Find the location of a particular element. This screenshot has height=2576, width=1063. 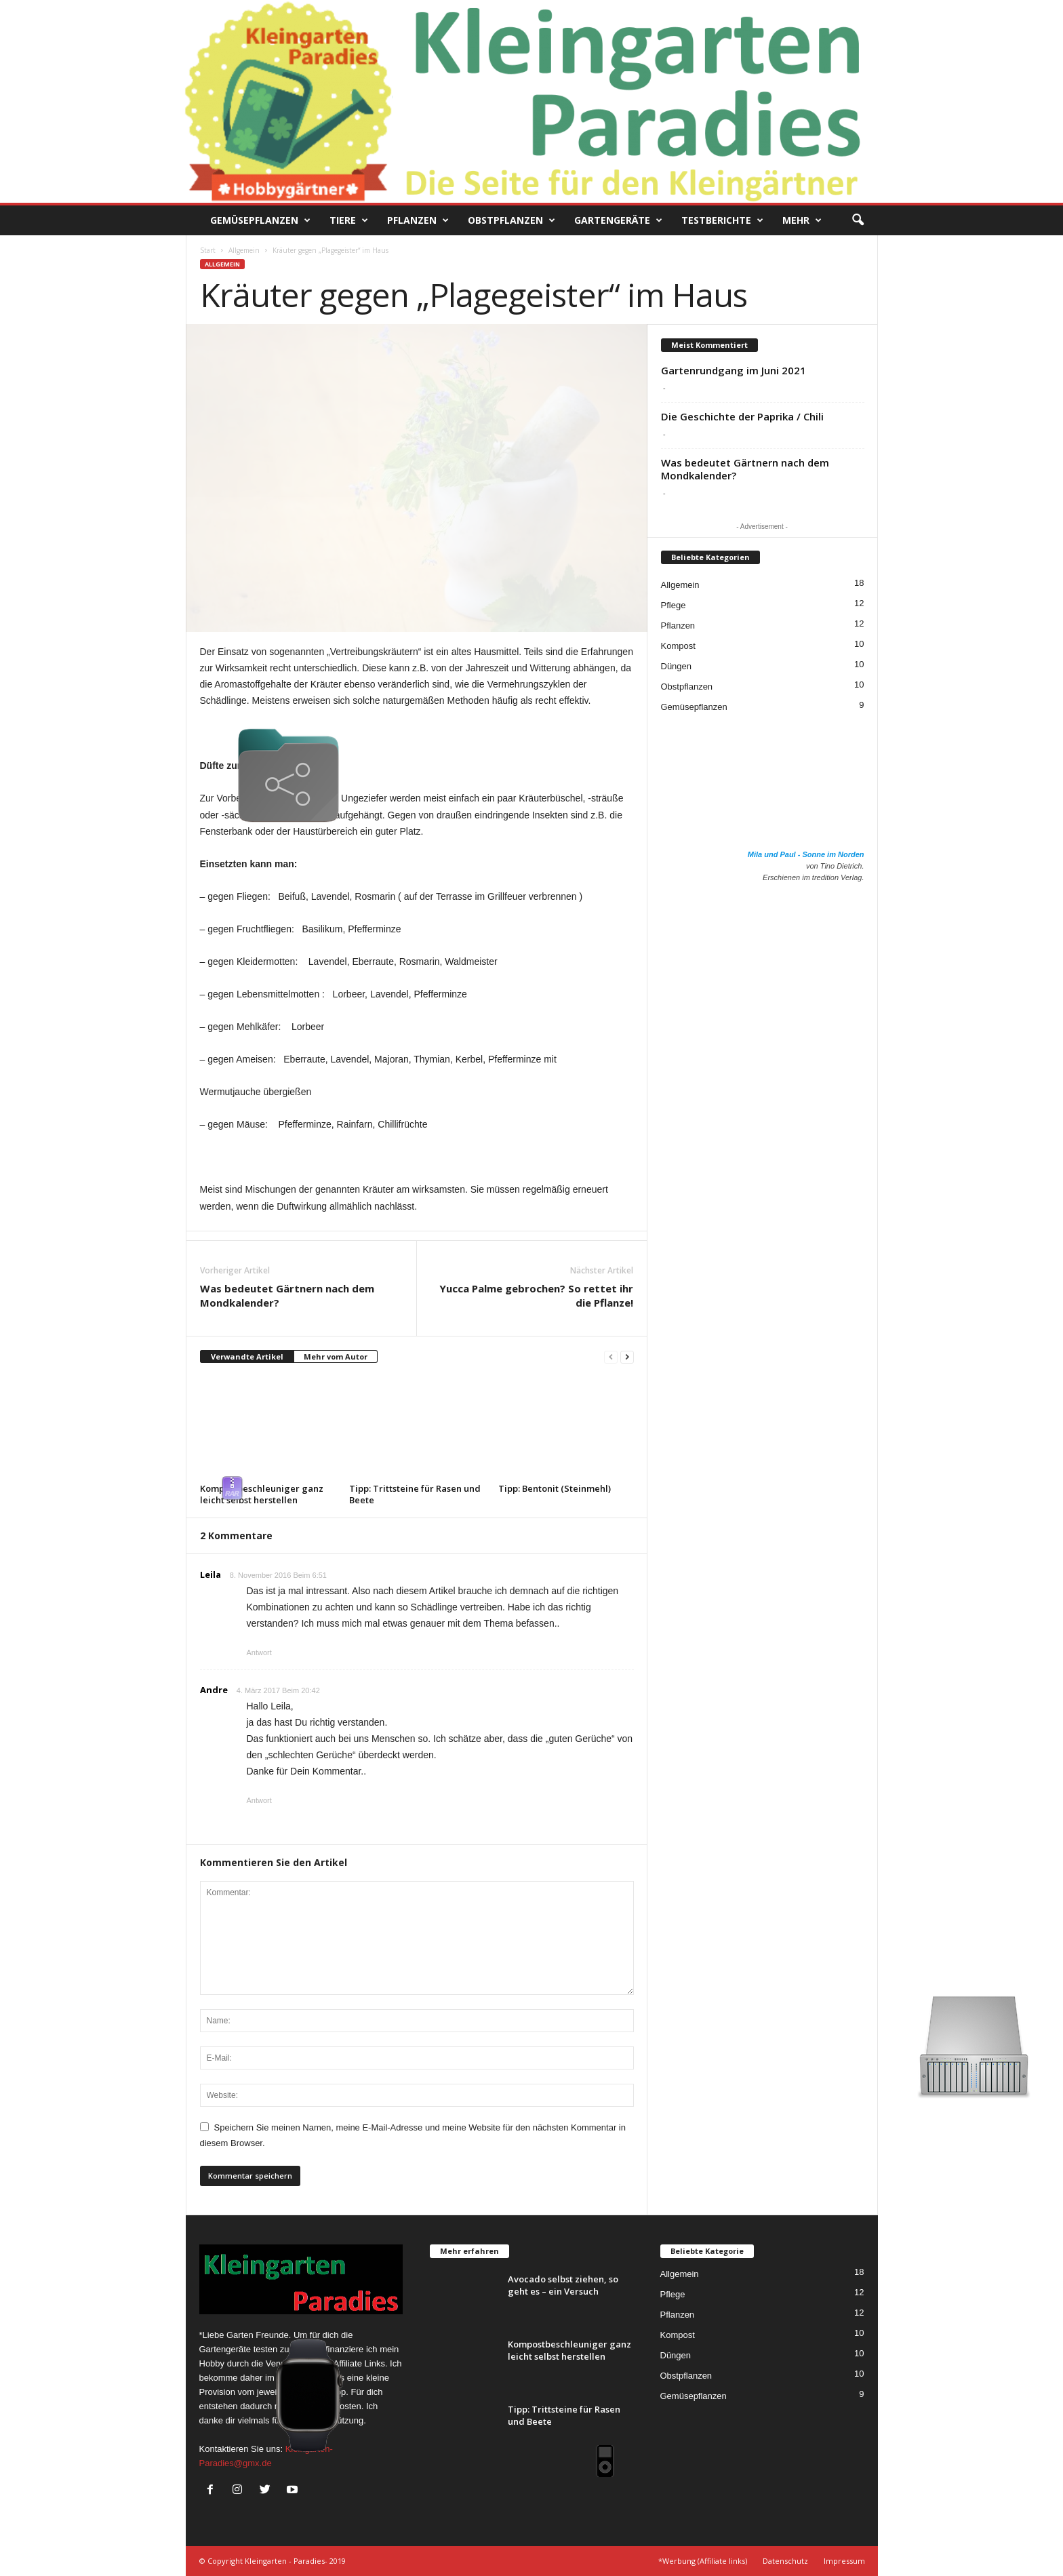

apple watch series 7 device icon is located at coordinates (308, 2395).